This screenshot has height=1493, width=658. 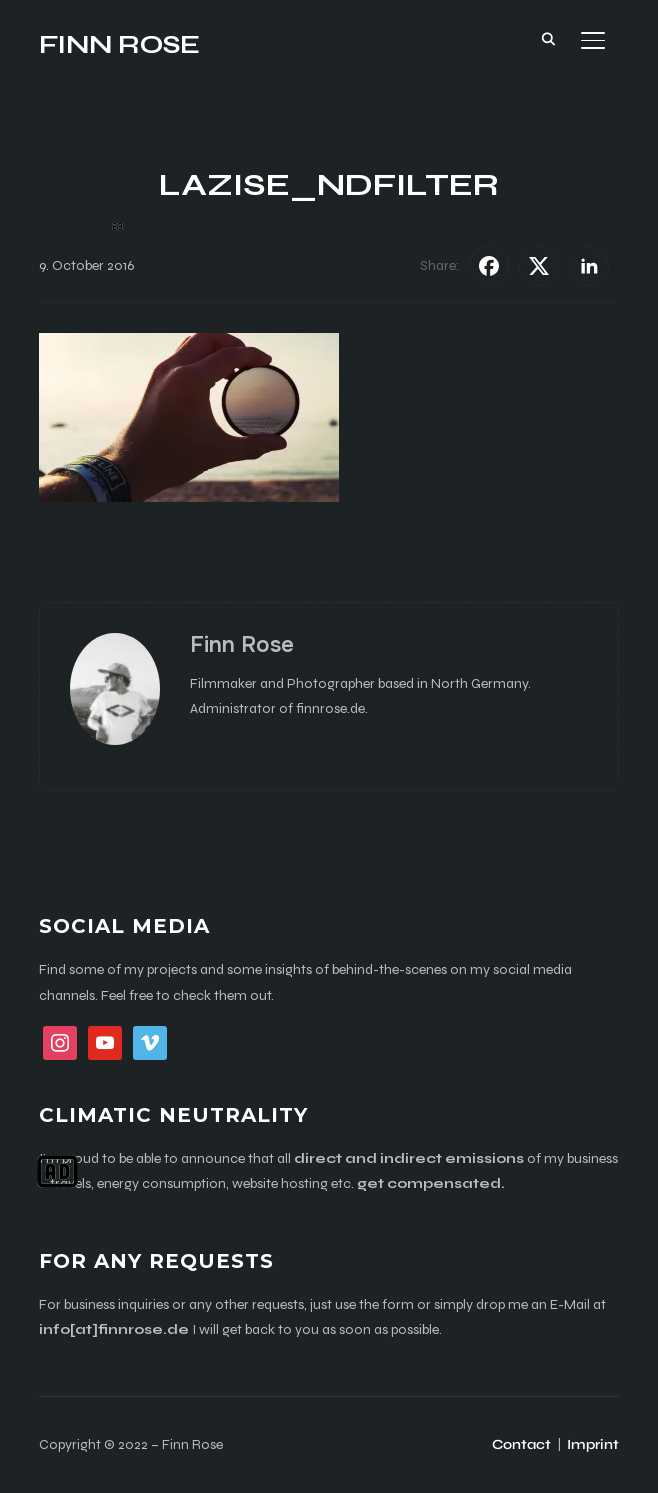 I want to click on indicates day 28 on a calendar, so click(x=117, y=226).